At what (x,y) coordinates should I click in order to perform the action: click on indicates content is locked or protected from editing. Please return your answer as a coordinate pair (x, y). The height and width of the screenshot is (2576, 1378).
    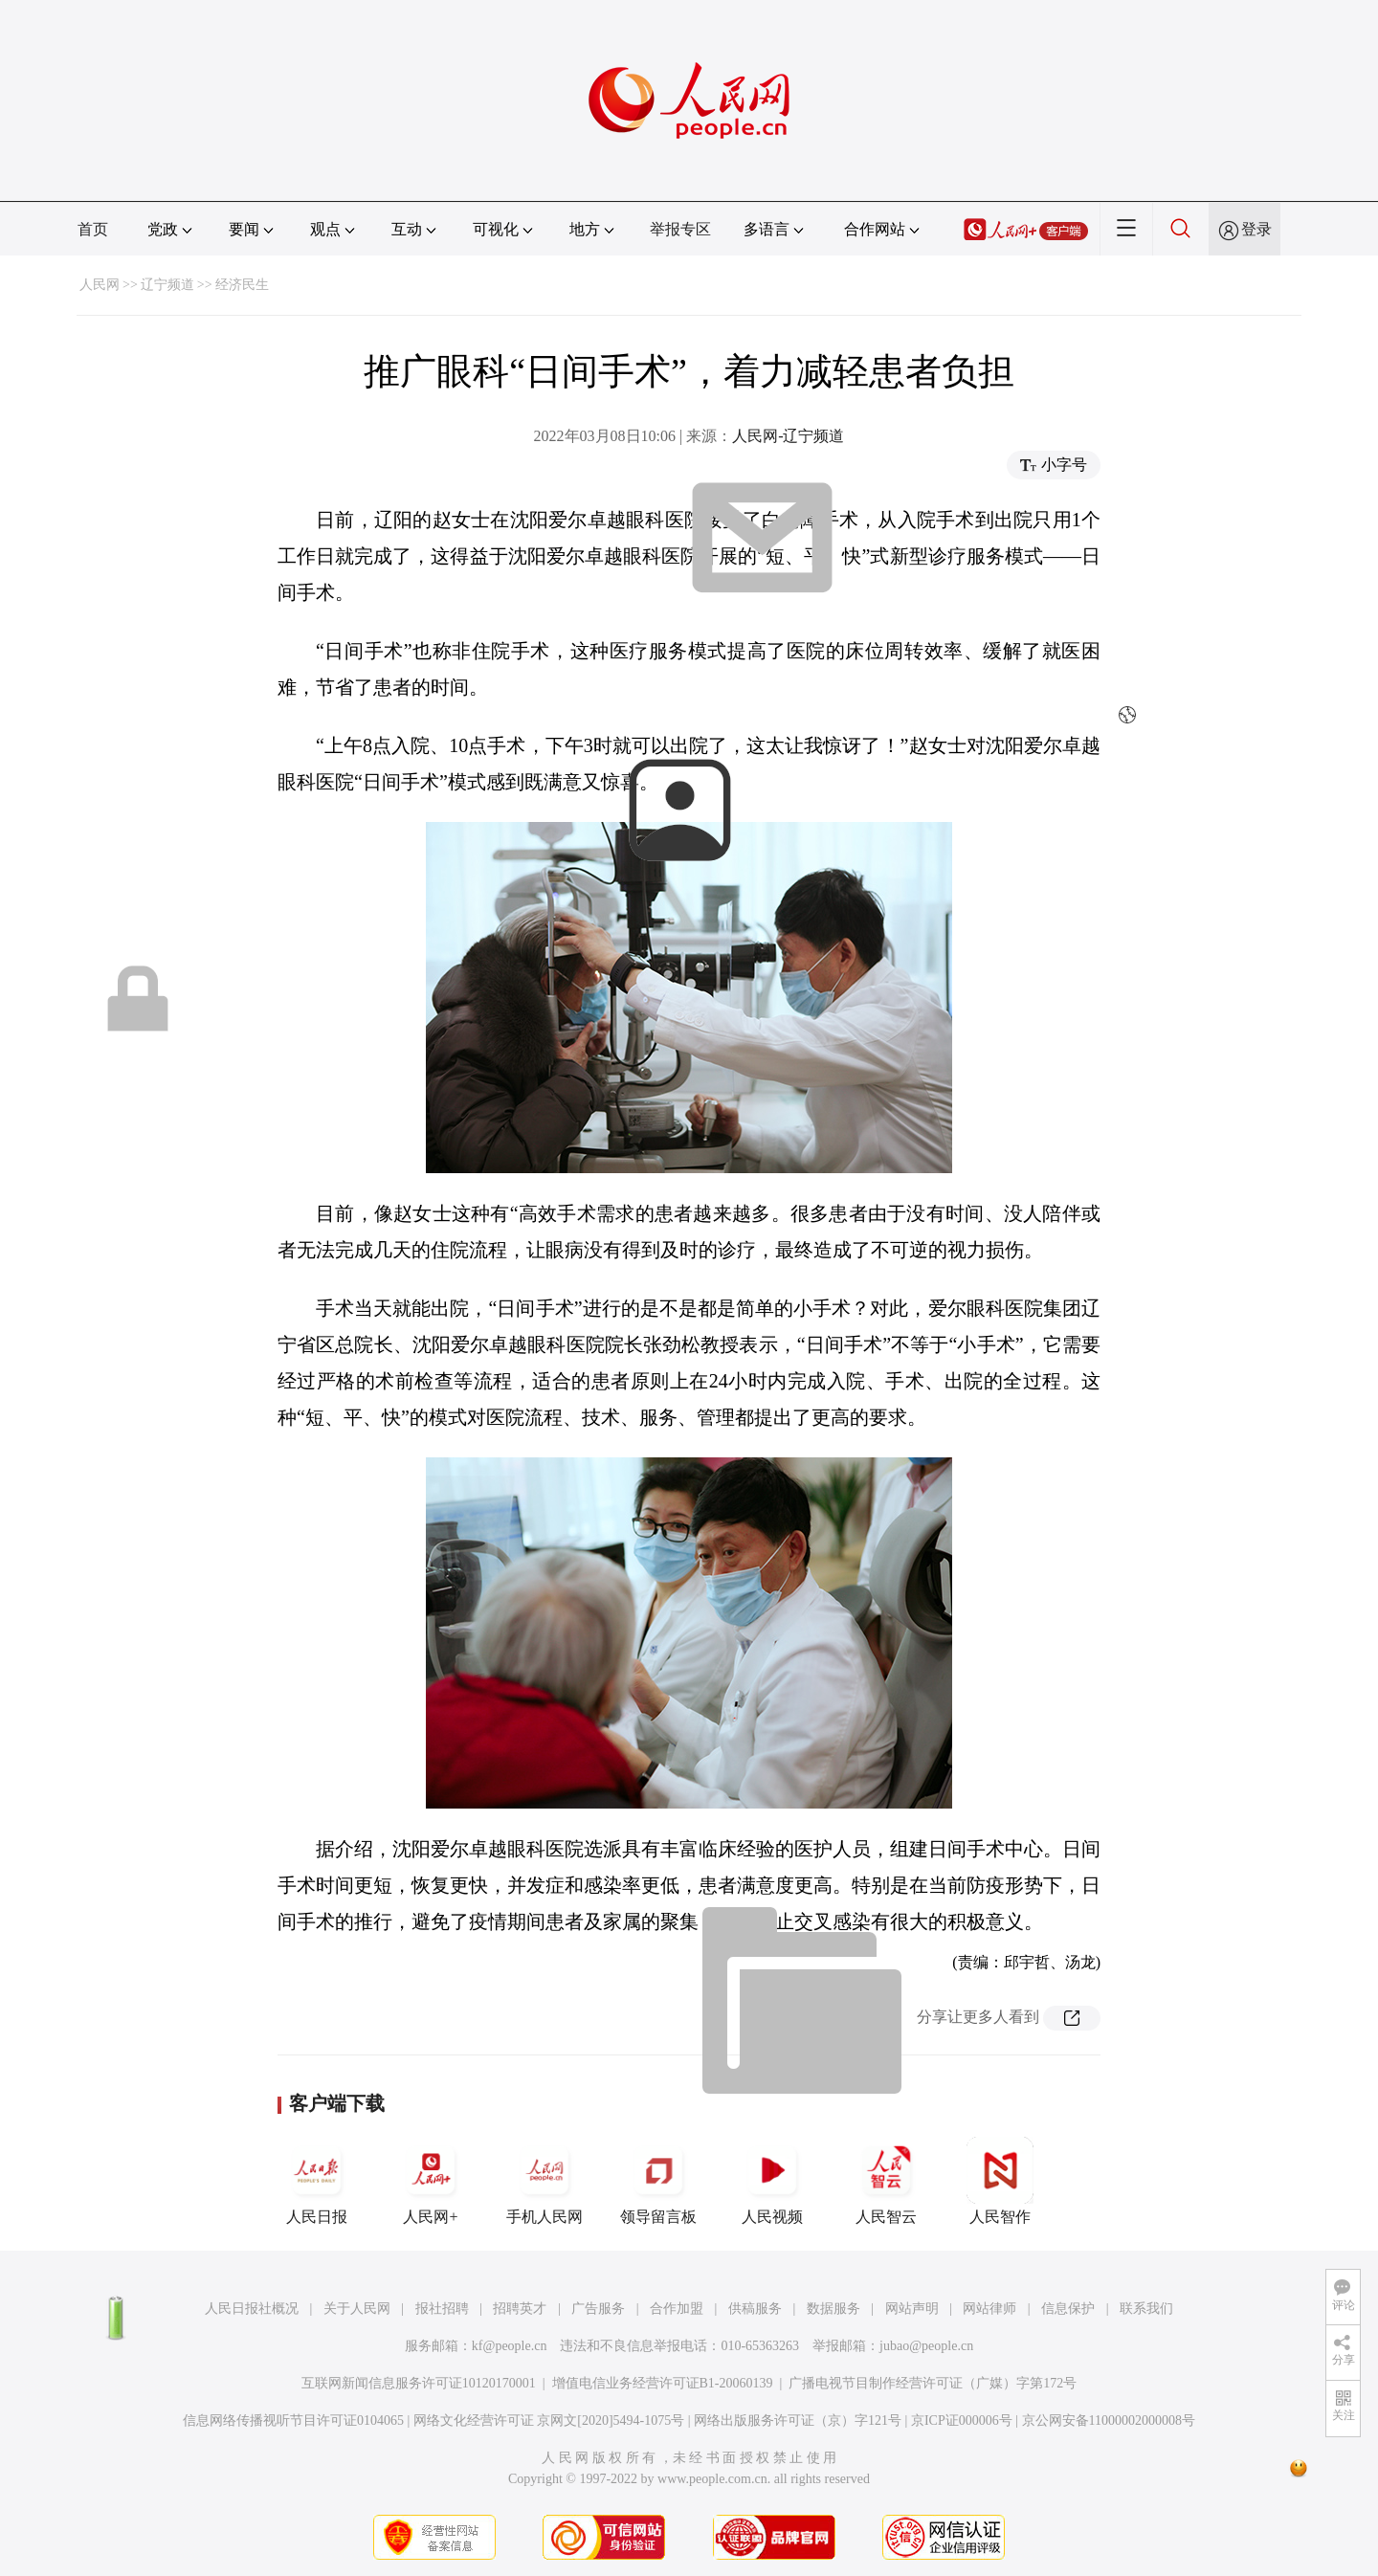
    Looking at the image, I should click on (138, 1001).